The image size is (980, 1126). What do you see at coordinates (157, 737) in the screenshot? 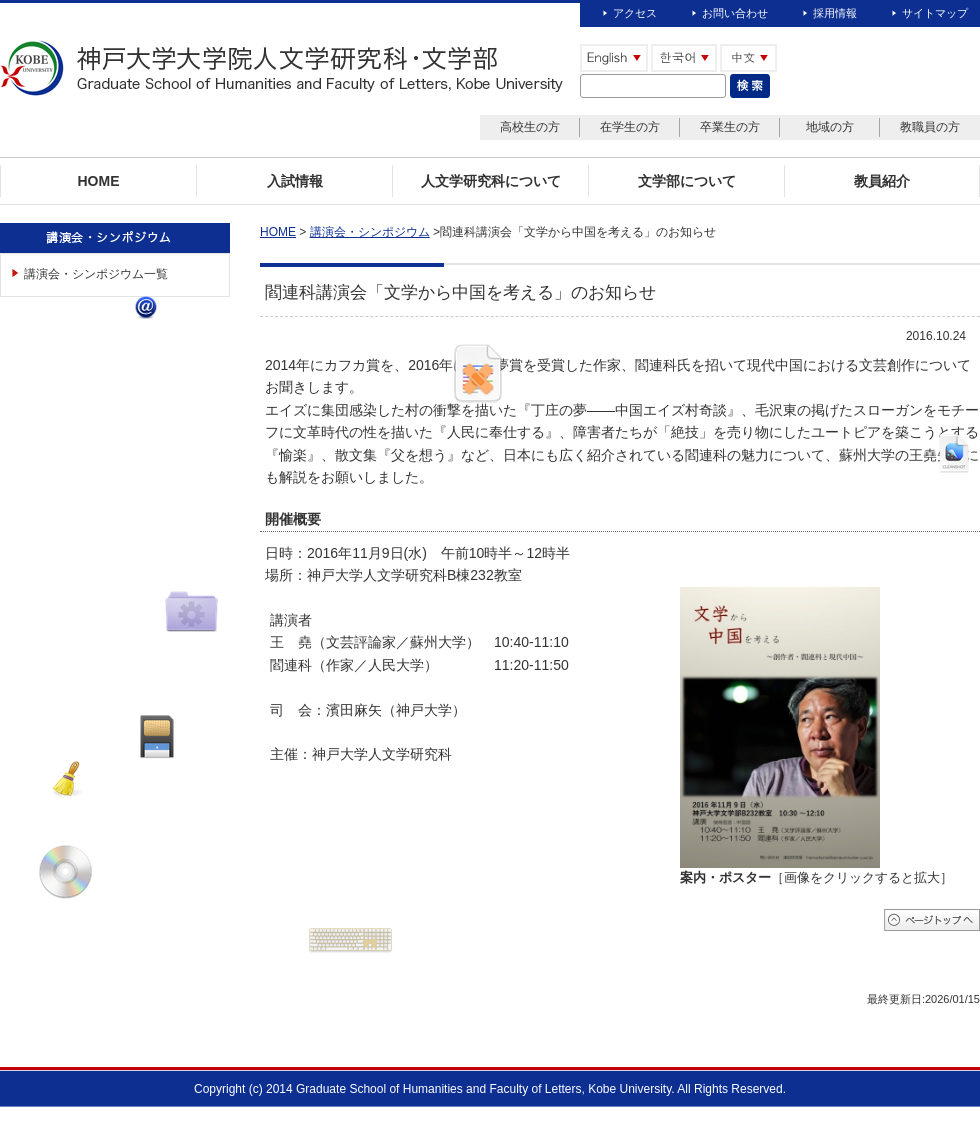
I see `smartmedia memory card storage device` at bounding box center [157, 737].